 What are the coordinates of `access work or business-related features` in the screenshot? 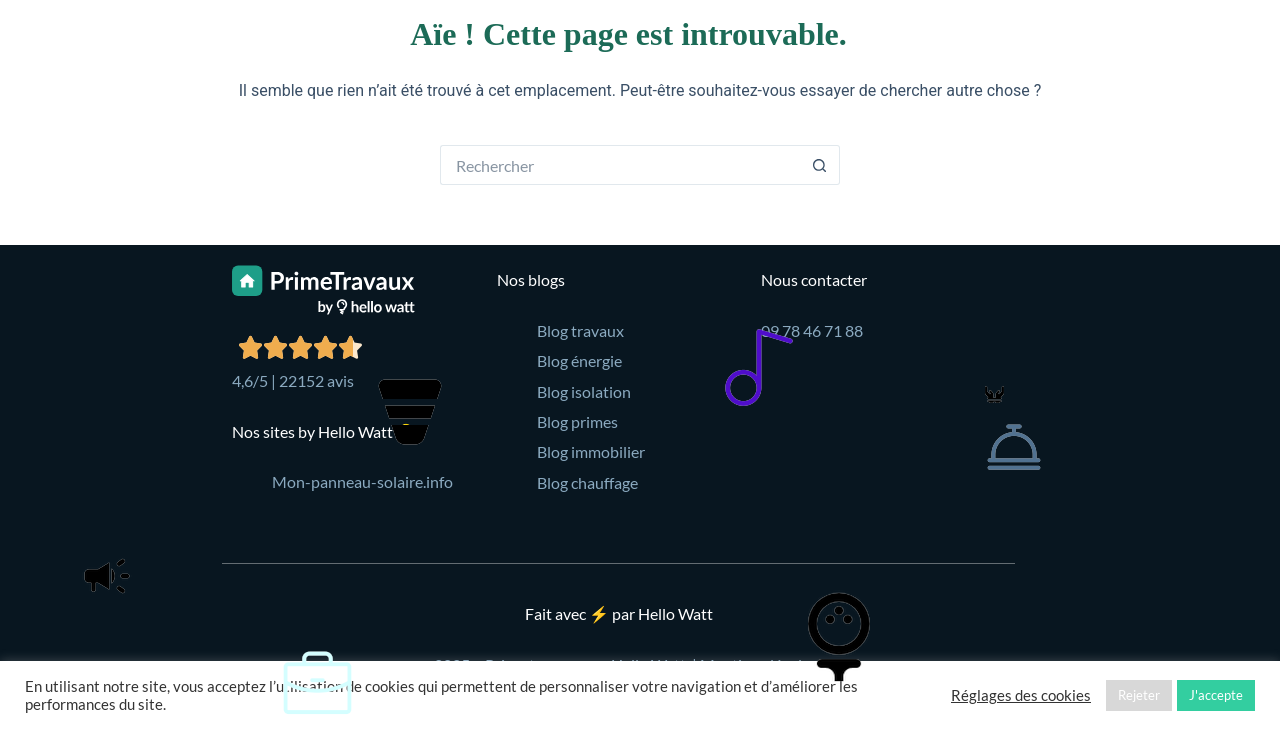 It's located at (317, 685).